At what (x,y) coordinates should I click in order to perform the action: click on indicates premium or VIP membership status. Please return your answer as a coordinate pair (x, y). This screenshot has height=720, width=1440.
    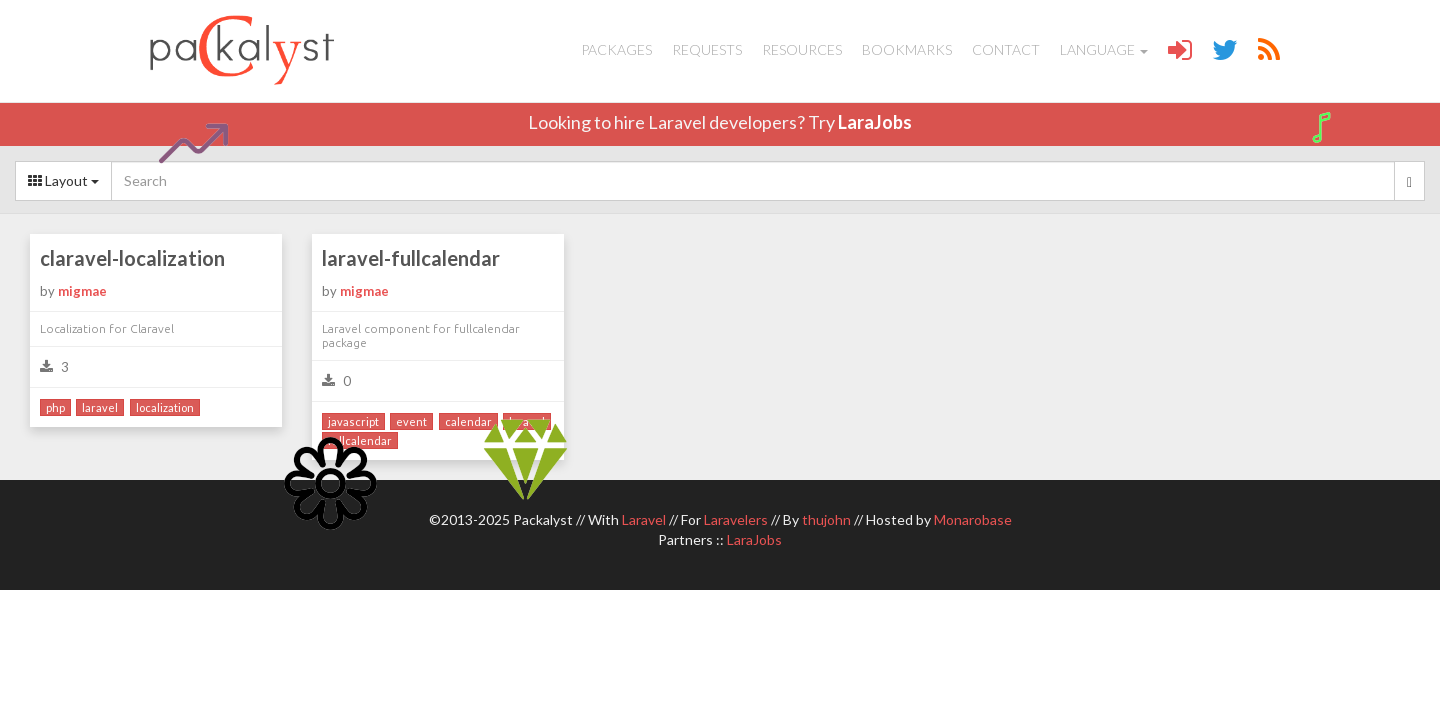
    Looking at the image, I should click on (525, 459).